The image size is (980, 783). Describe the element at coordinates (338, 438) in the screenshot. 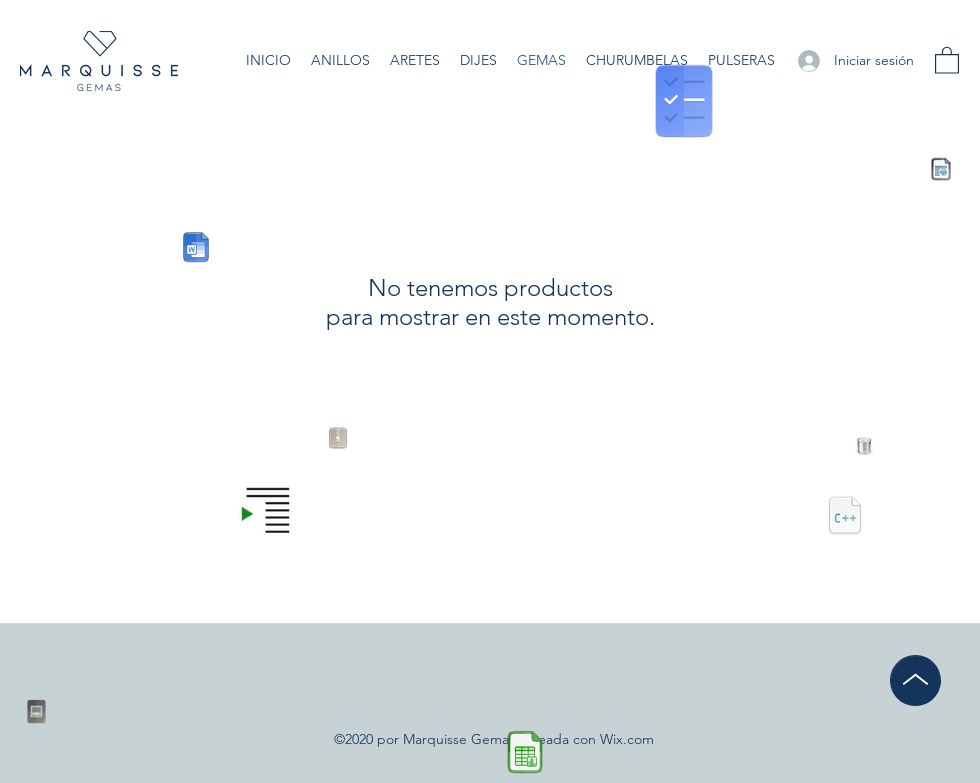

I see `open file roller archive manager` at that location.